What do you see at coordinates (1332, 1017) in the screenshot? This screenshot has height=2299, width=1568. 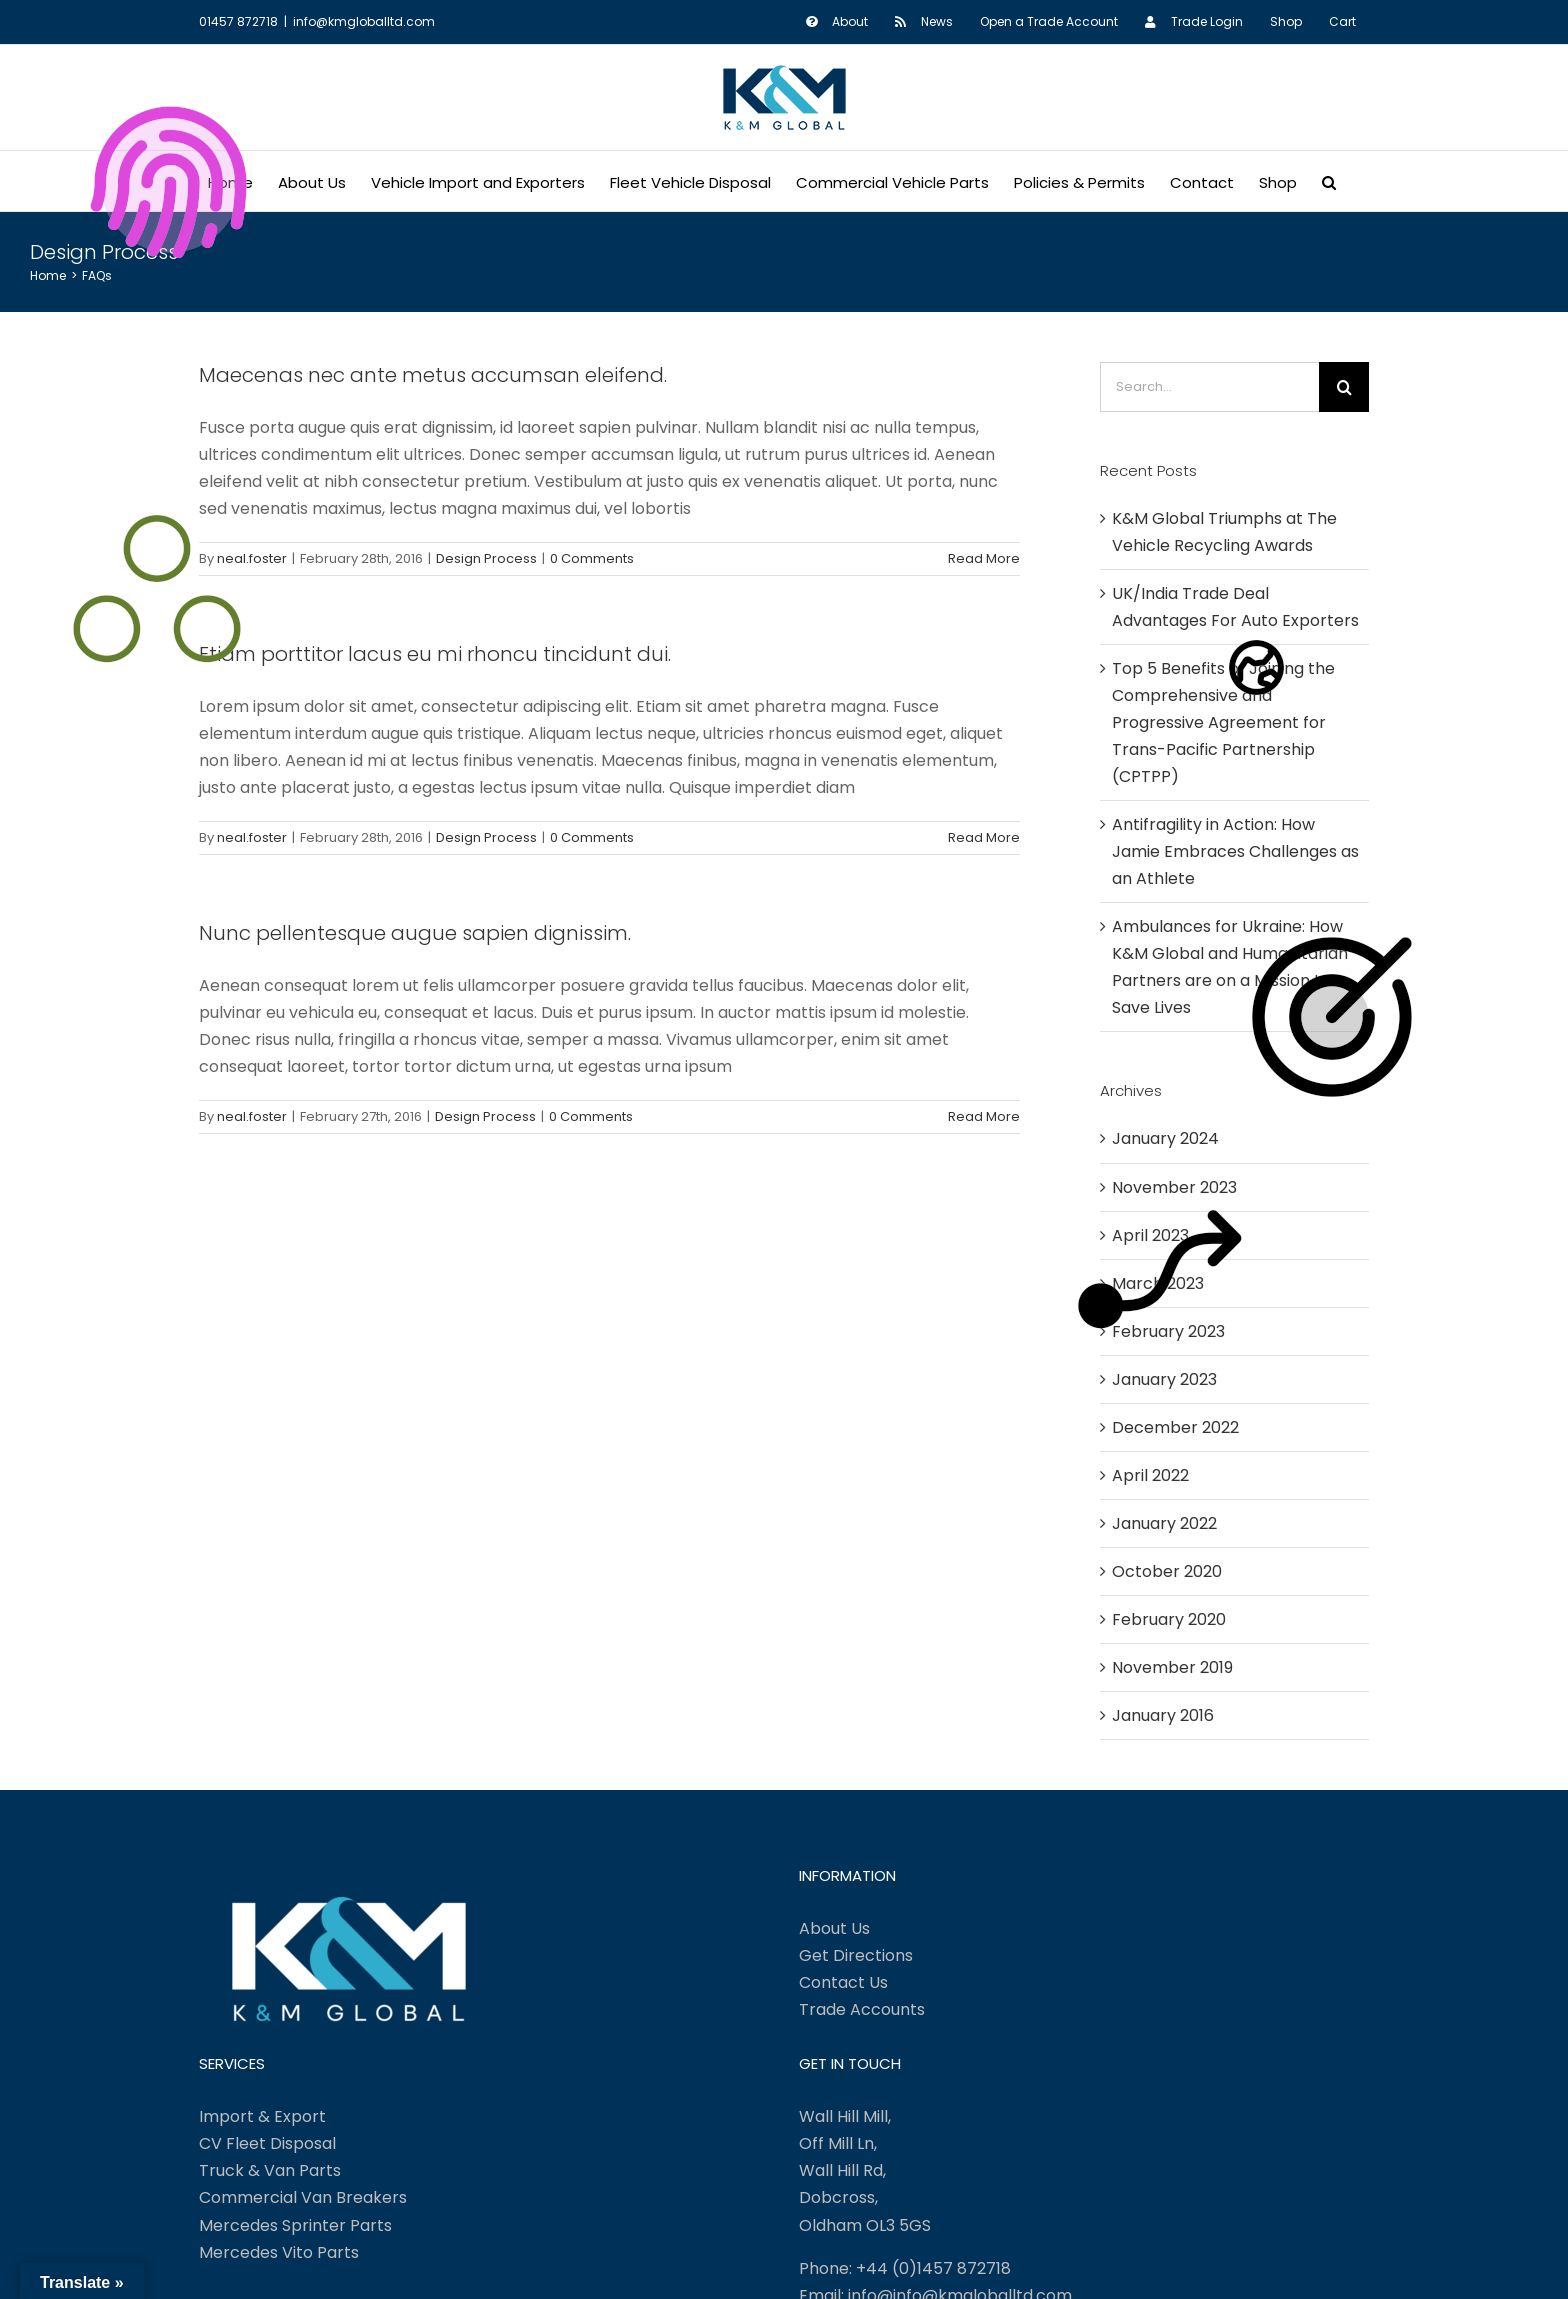 I see `set a goal or target` at bounding box center [1332, 1017].